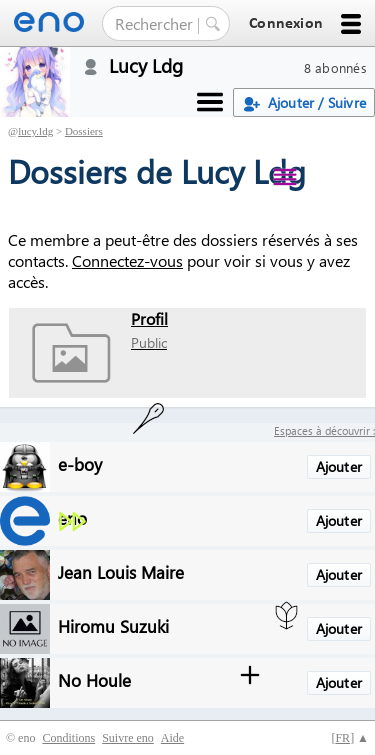 The height and width of the screenshot is (755, 375). Describe the element at coordinates (148, 418) in the screenshot. I see `access sewing or crafting tools` at that location.